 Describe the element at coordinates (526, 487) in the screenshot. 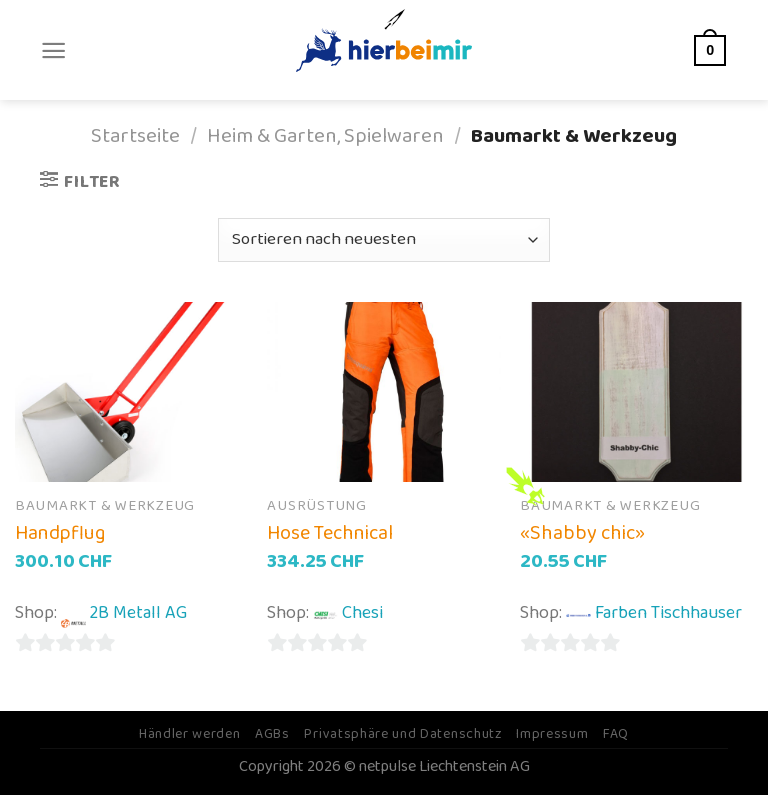

I see `activate afterburner or boost ability` at that location.